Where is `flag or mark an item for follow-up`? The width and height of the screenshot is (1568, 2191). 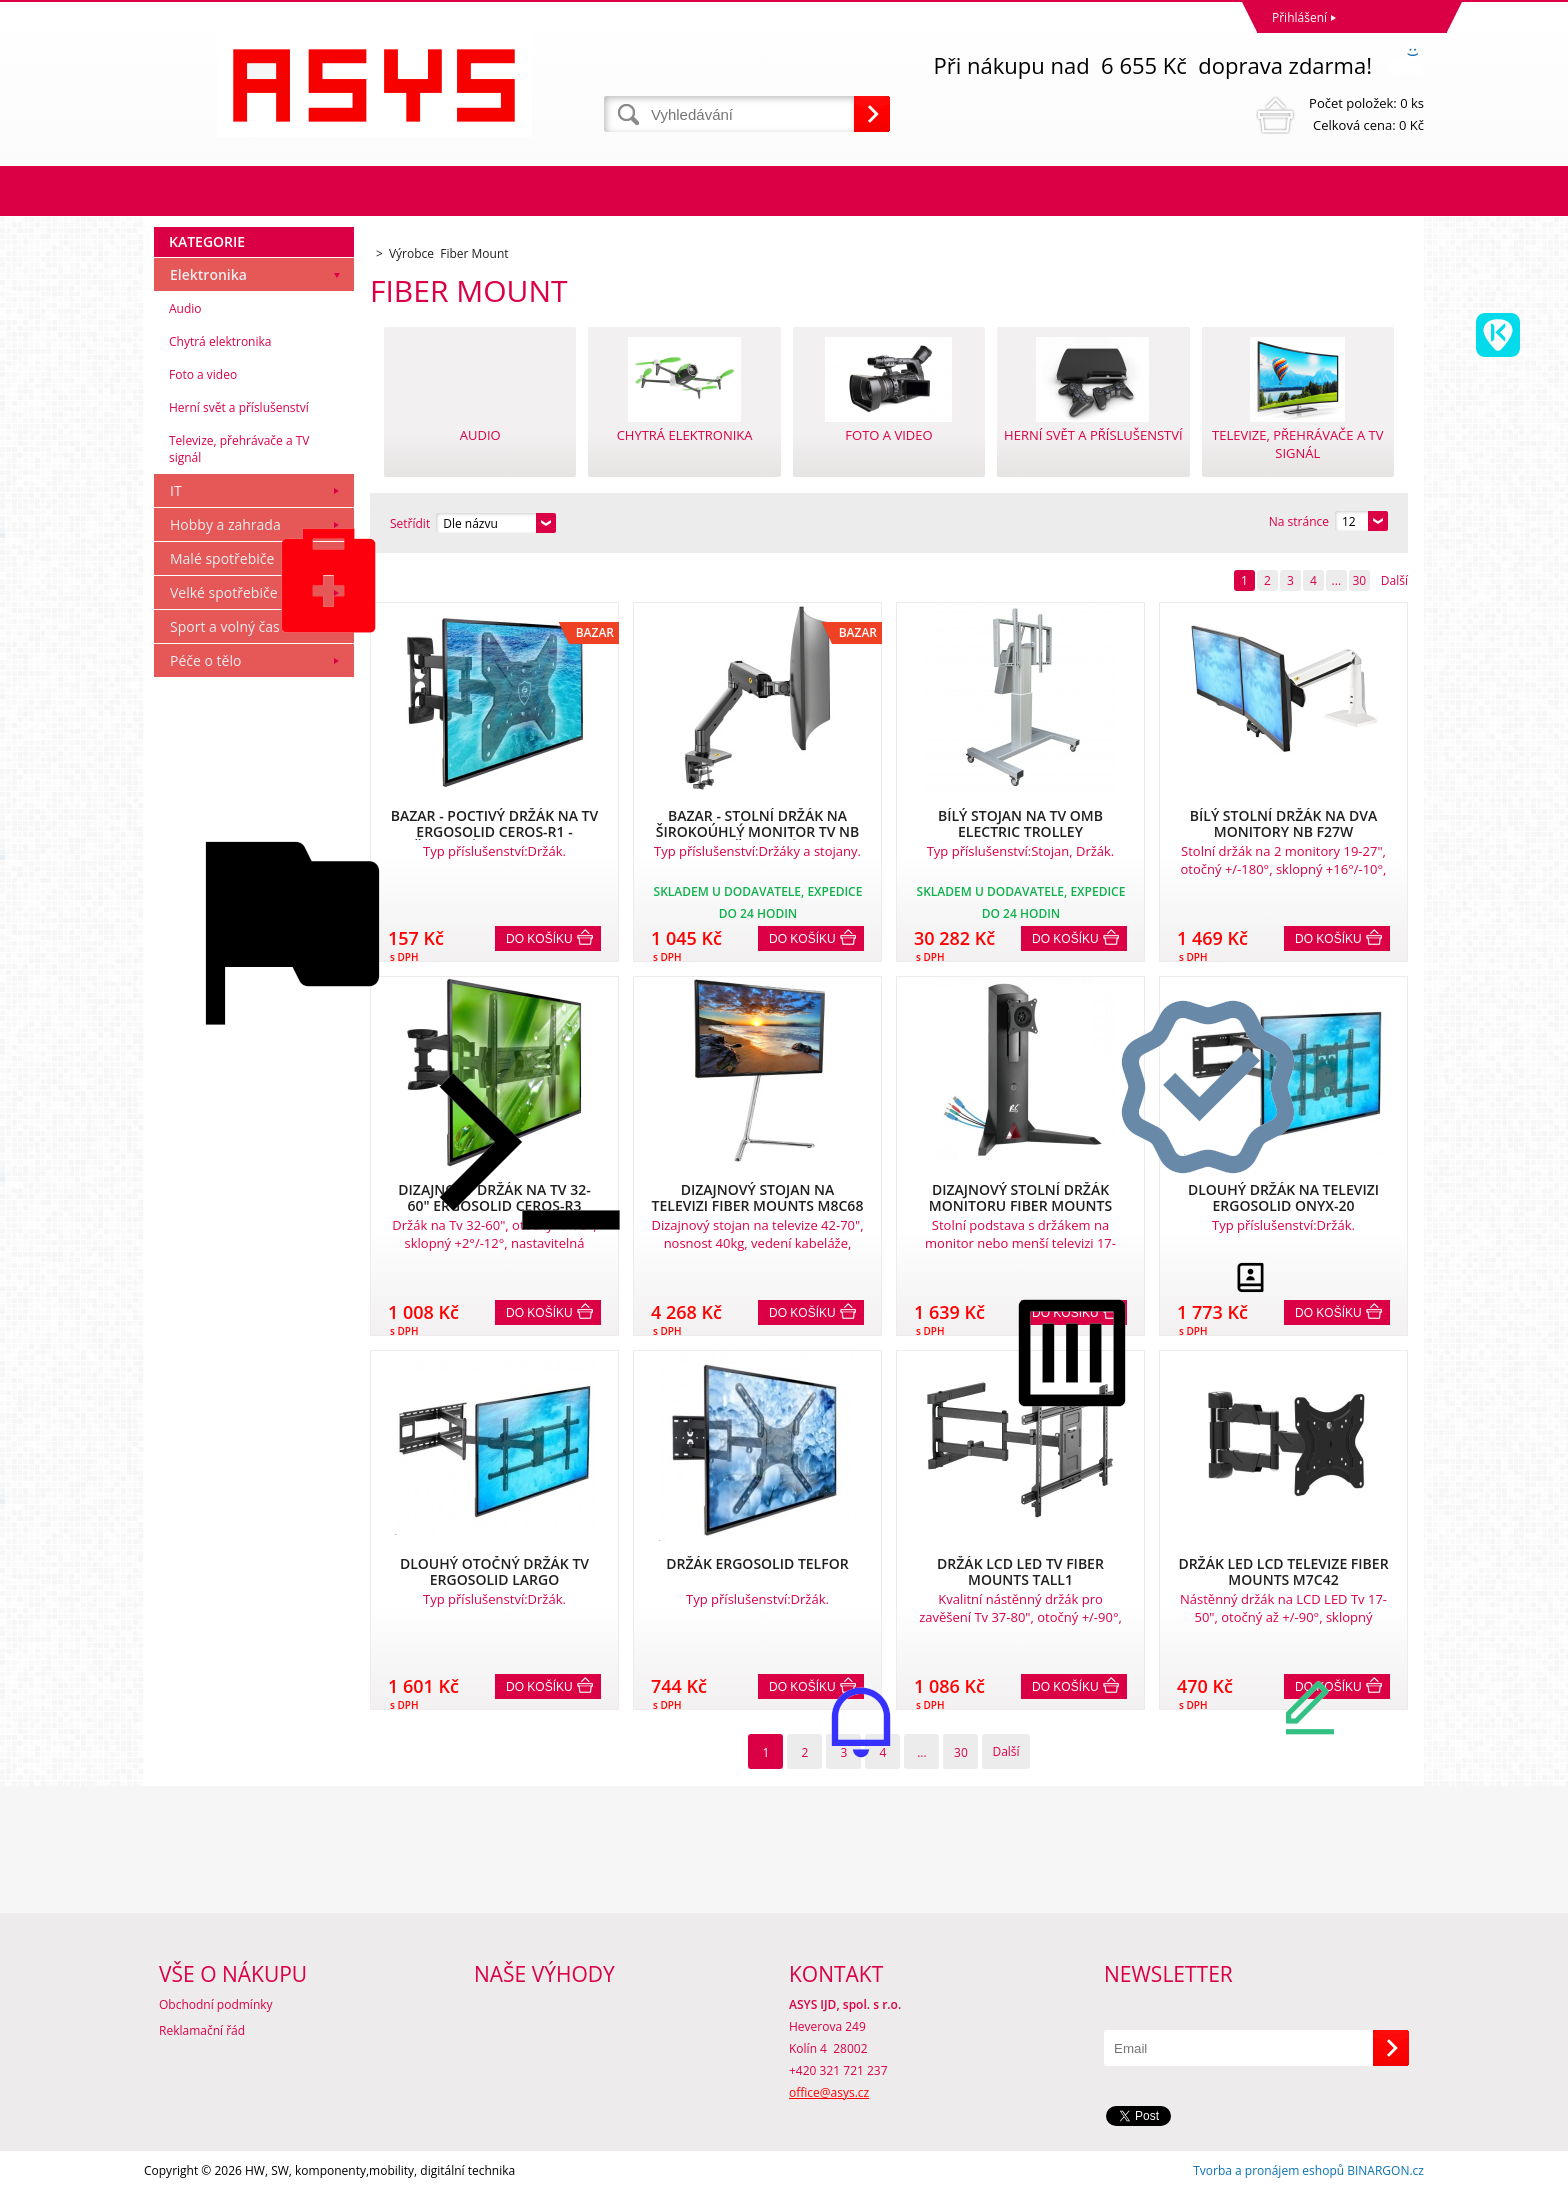
flag or mark an item for follow-up is located at coordinates (292, 928).